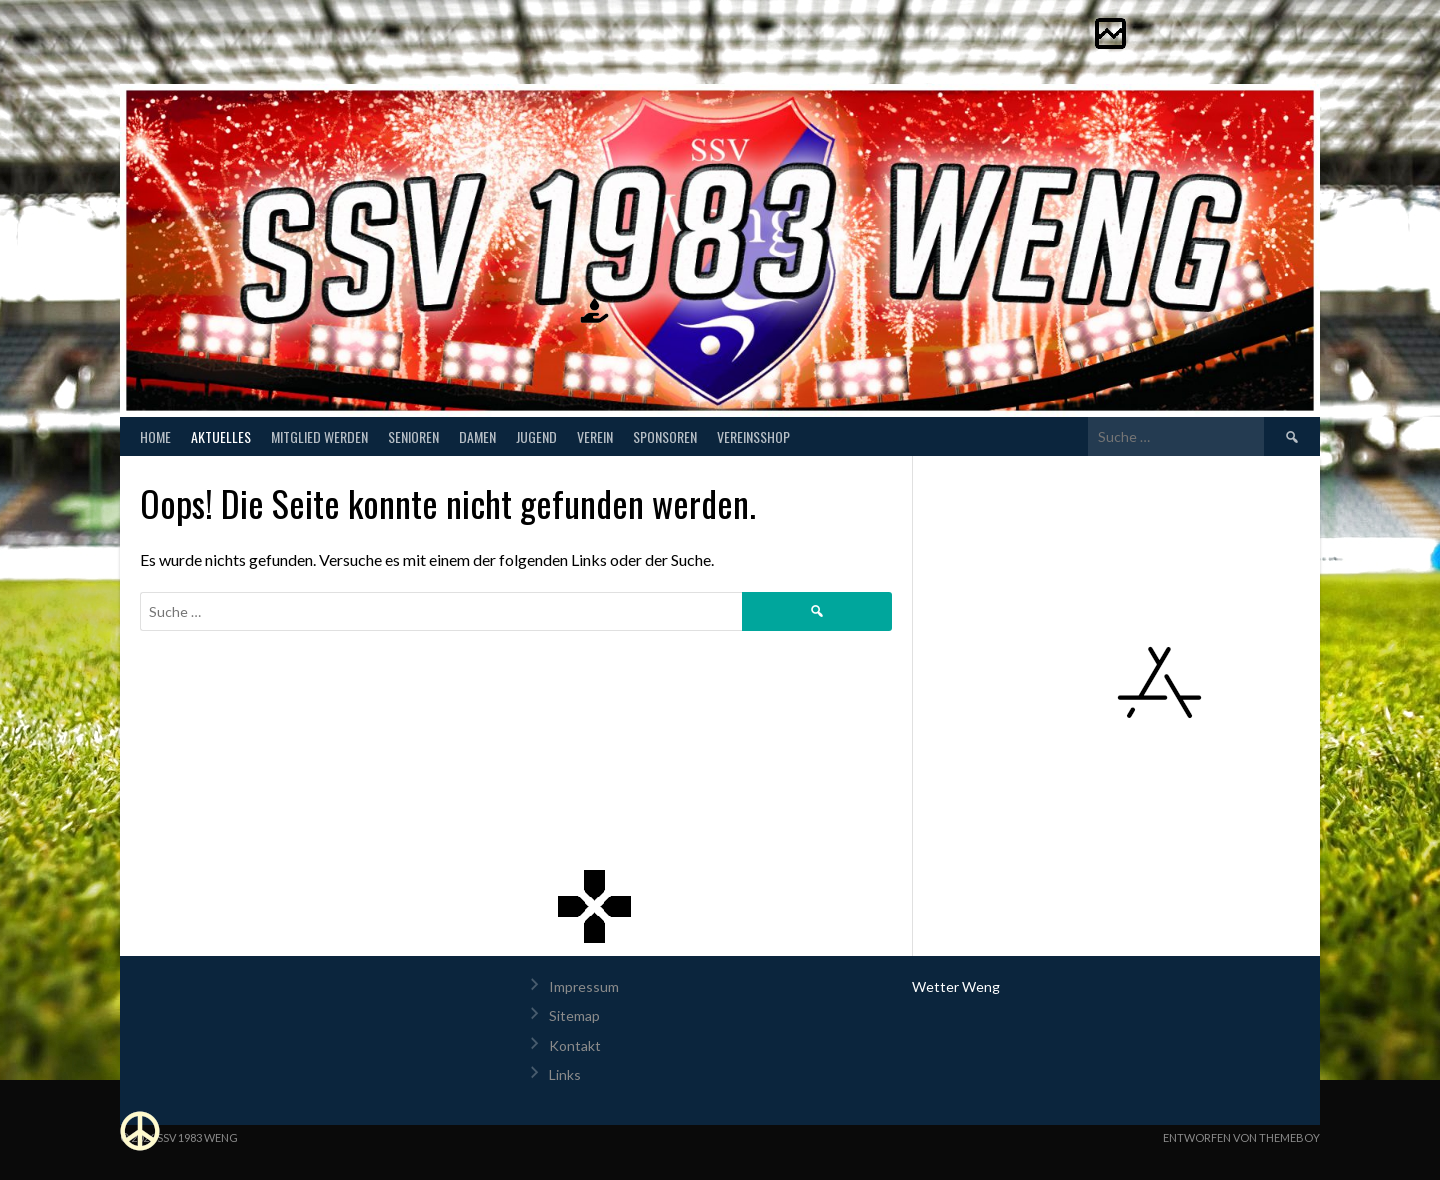  I want to click on access gaming features or game mode, so click(594, 906).